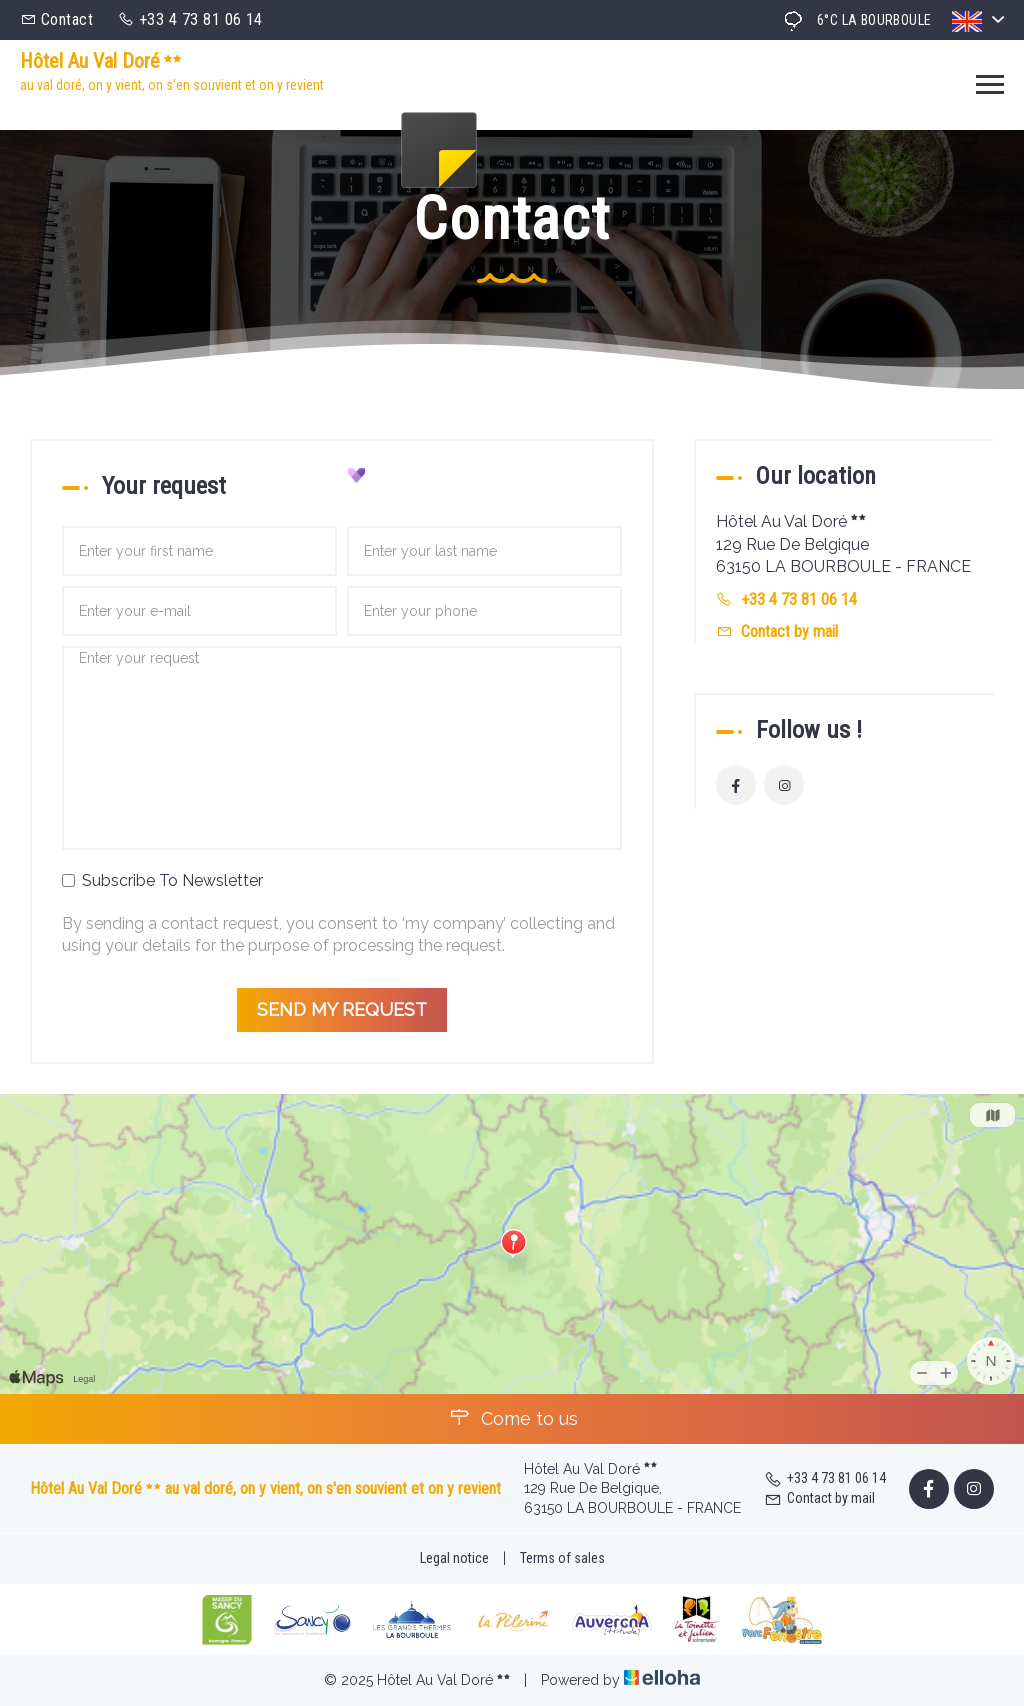  Describe the element at coordinates (439, 150) in the screenshot. I see `open sticky notes app` at that location.